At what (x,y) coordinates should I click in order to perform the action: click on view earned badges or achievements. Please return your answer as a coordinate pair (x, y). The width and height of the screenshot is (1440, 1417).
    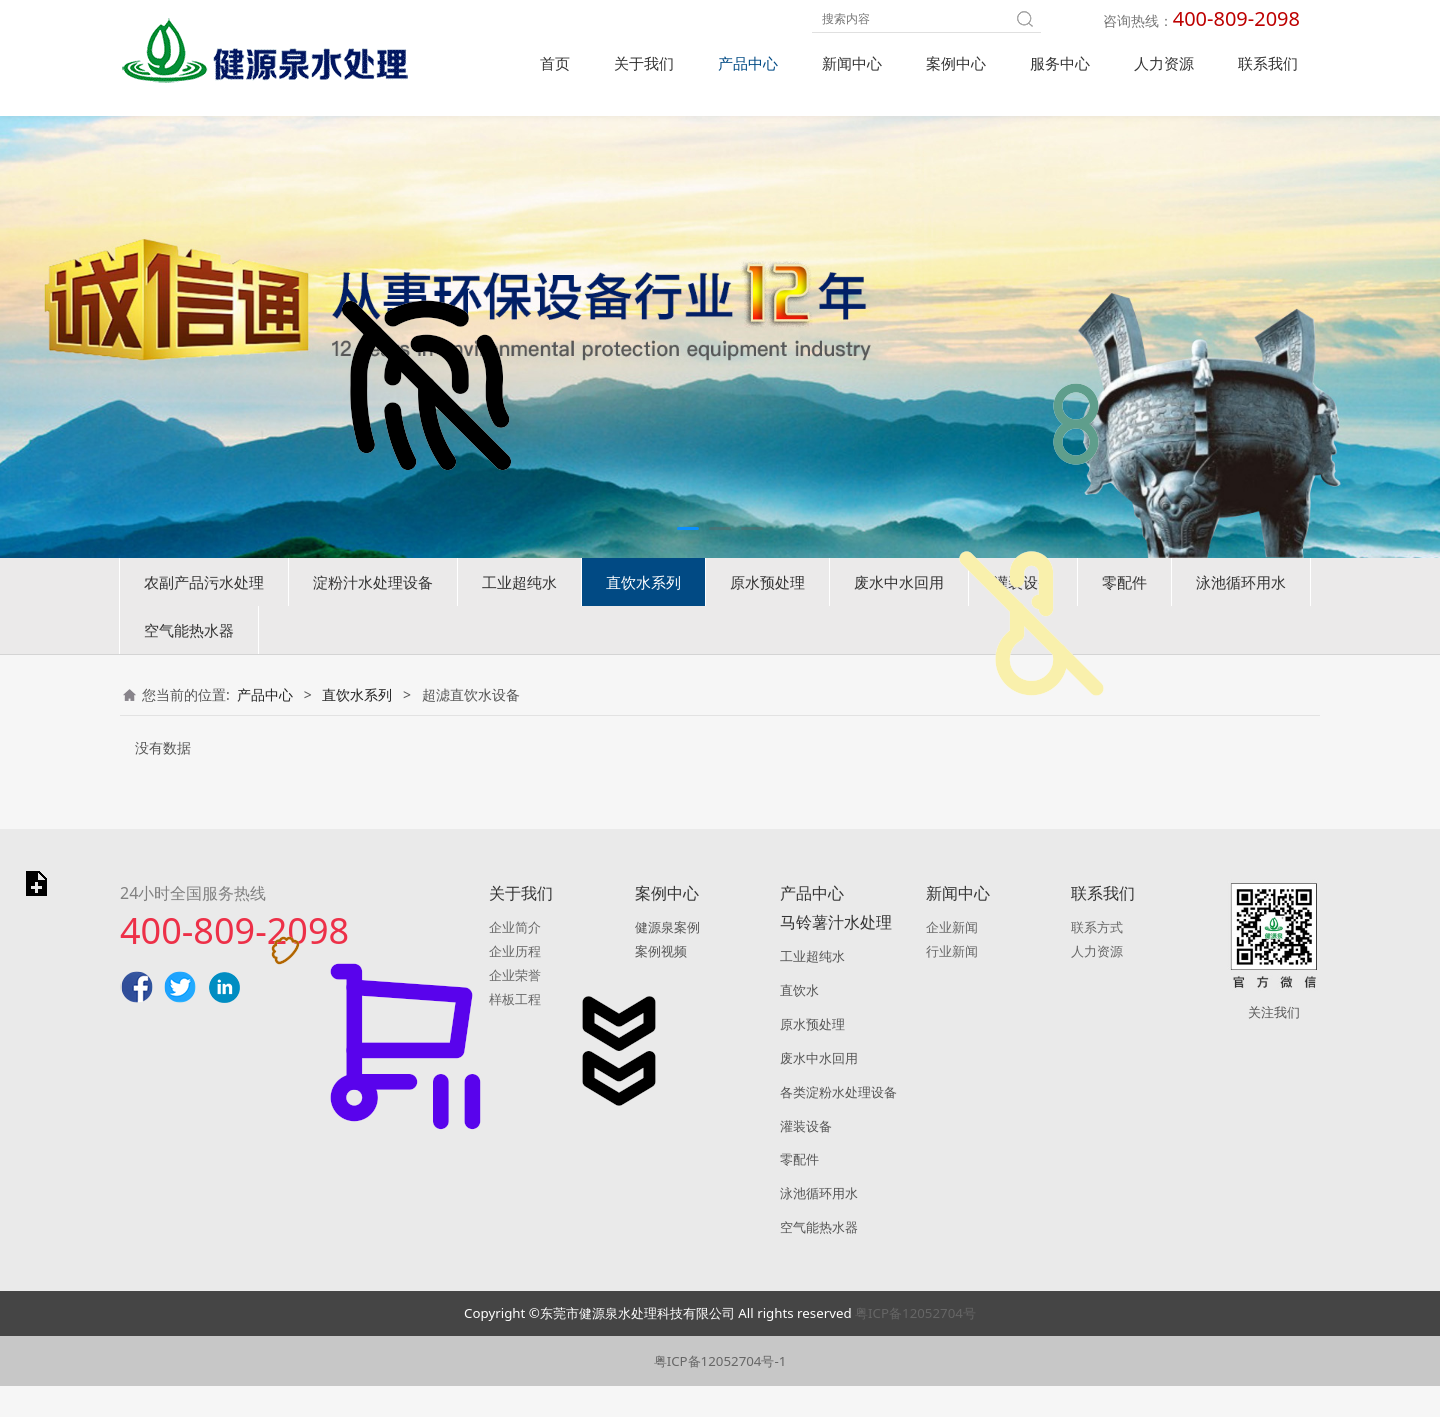
    Looking at the image, I should click on (619, 1051).